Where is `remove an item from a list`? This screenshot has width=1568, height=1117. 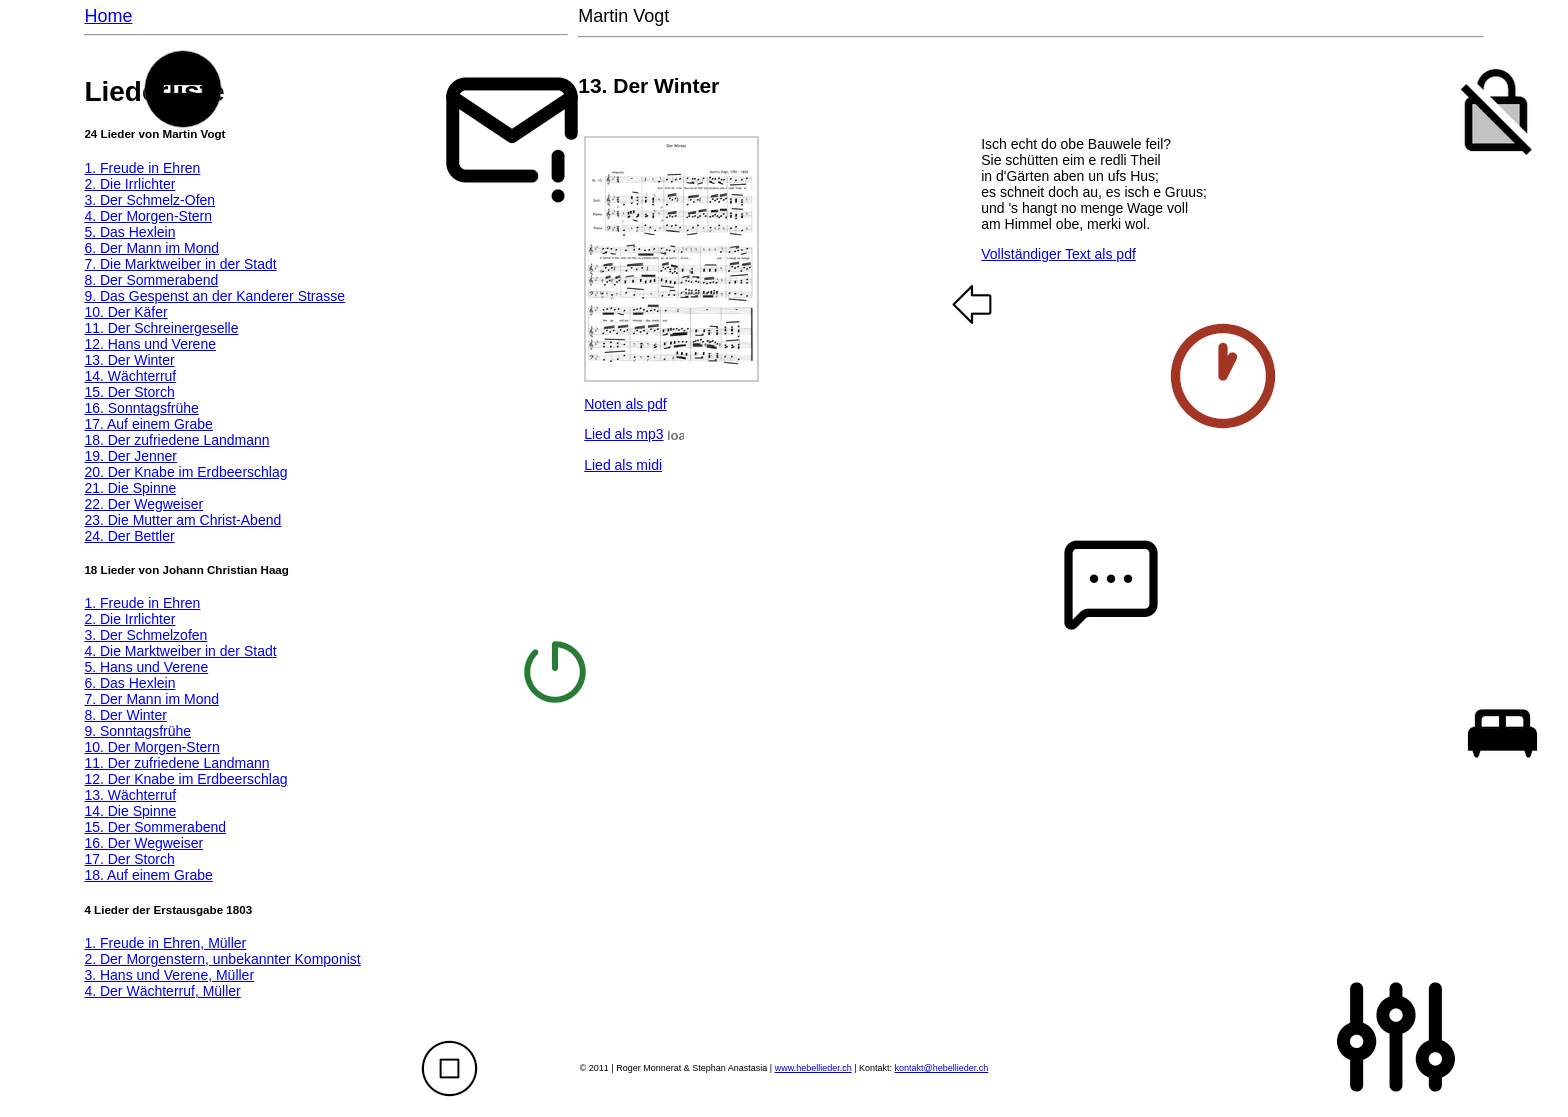 remove an item from a list is located at coordinates (183, 89).